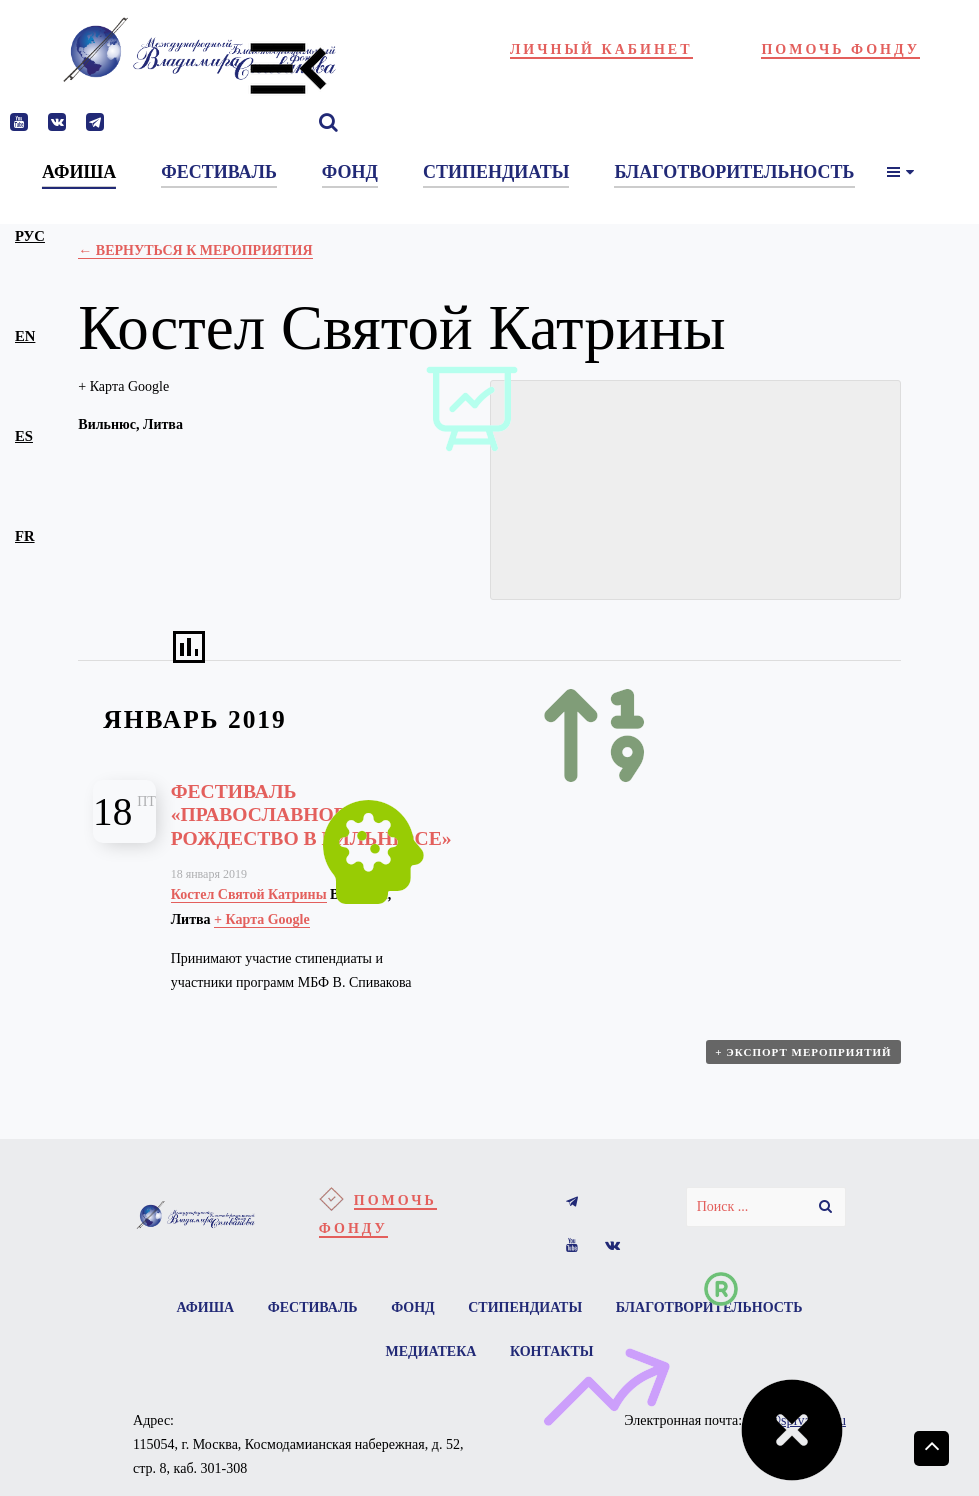  I want to click on indicates a mental health or neurological condition, so click(375, 852).